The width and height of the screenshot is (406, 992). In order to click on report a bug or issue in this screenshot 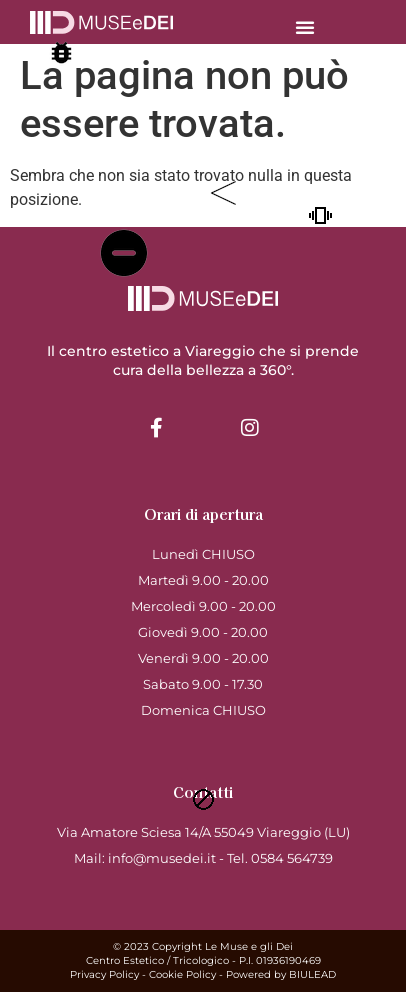, I will do `click(61, 52)`.